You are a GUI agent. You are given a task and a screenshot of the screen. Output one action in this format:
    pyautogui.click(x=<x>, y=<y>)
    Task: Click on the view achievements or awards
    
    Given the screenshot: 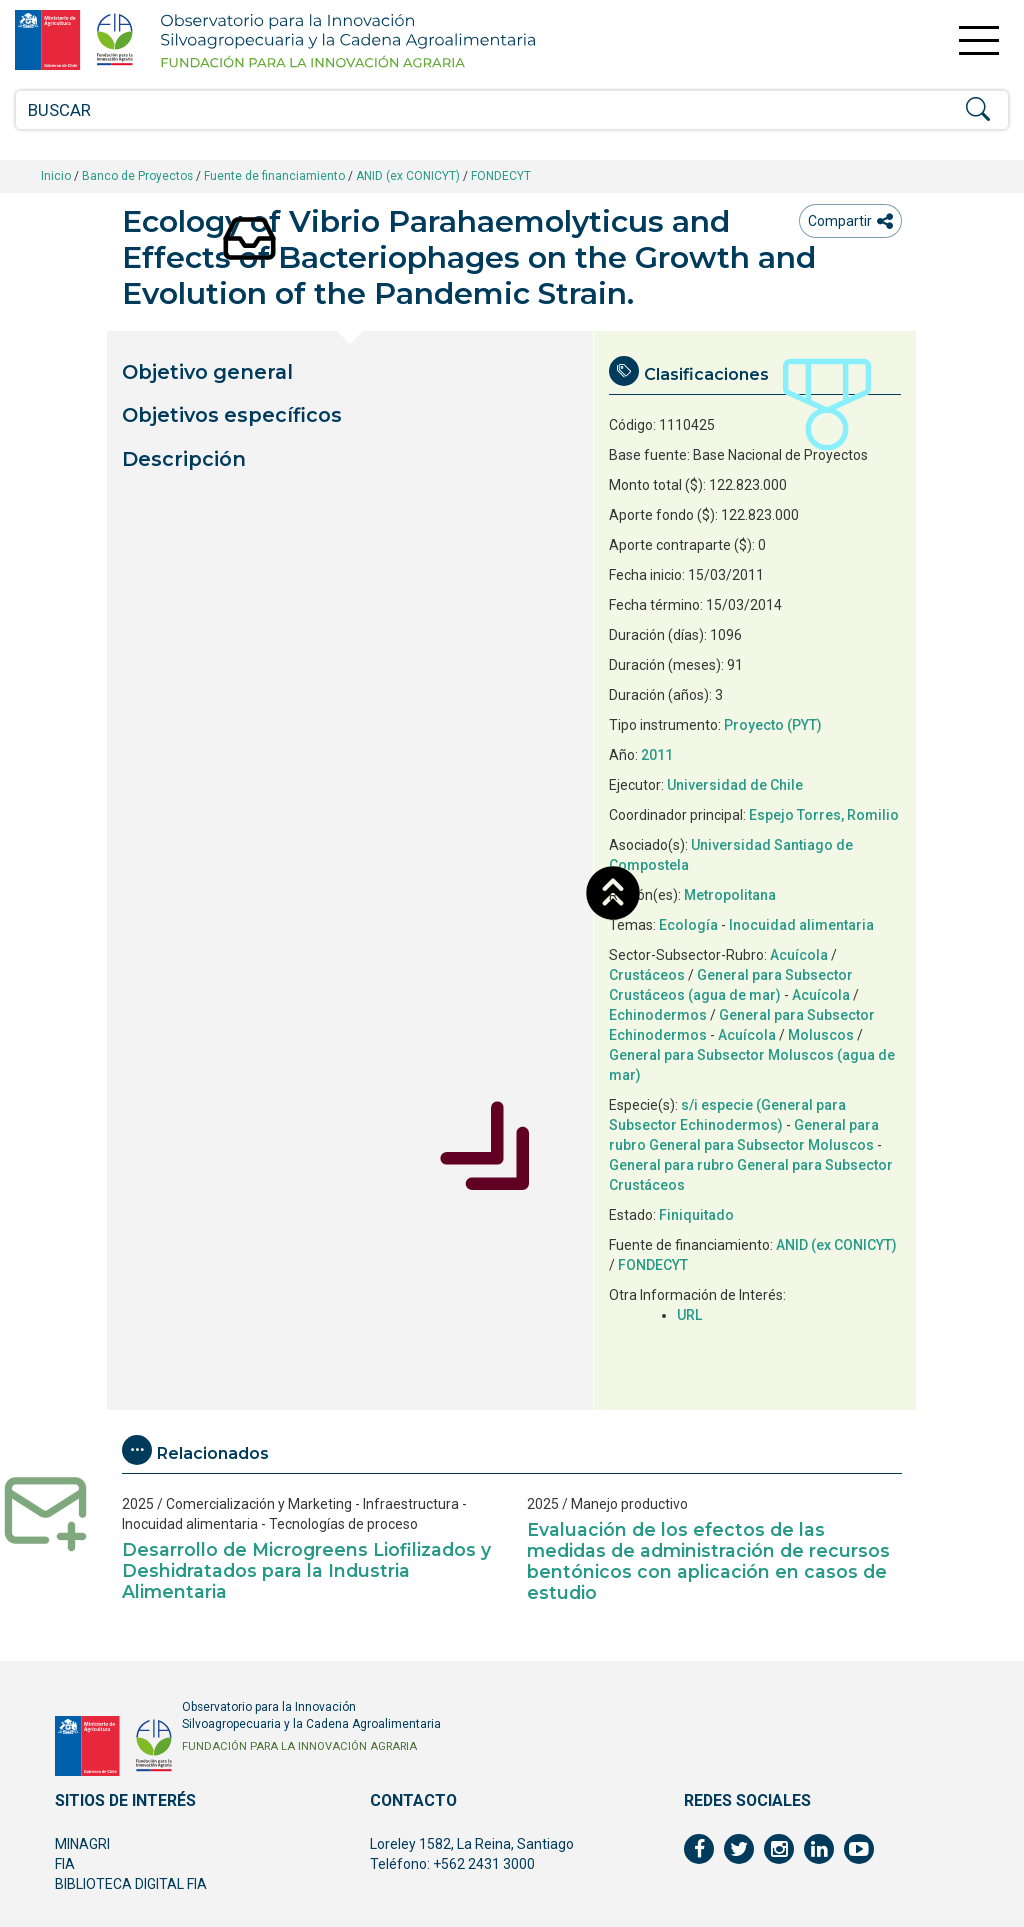 What is the action you would take?
    pyautogui.click(x=827, y=399)
    